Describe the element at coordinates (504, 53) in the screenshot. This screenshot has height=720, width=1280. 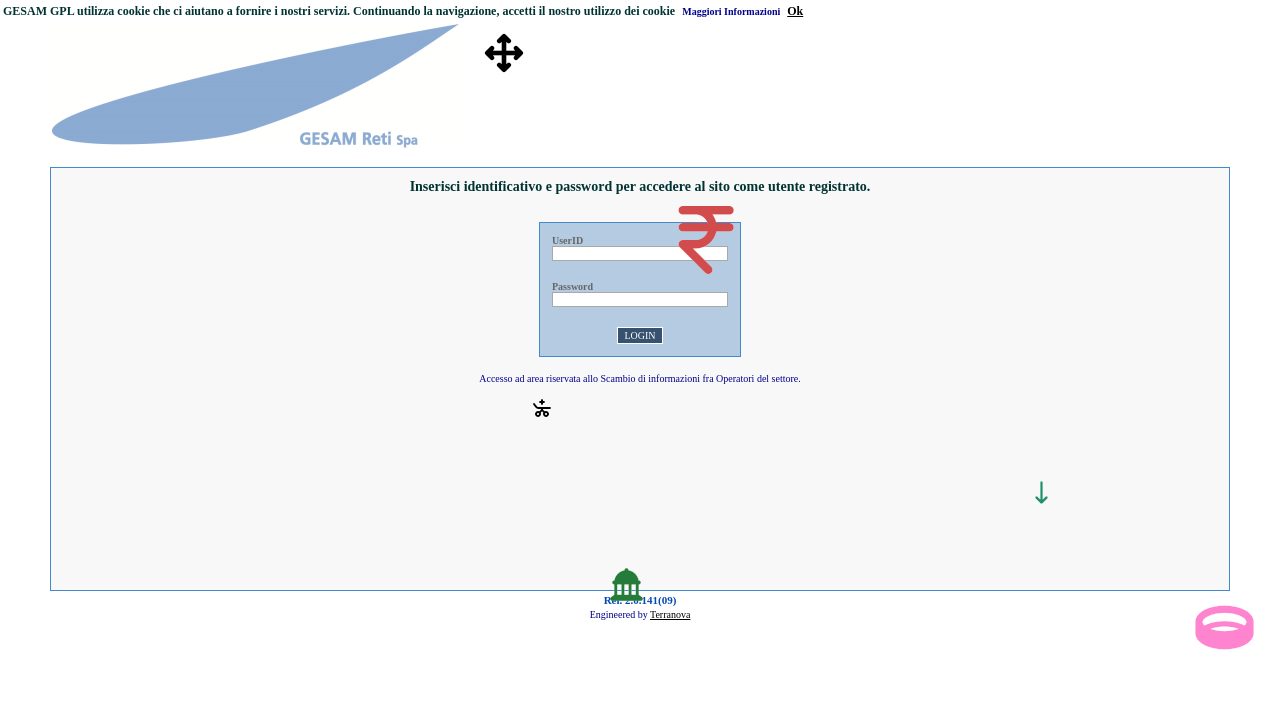
I see `move or reposition an element` at that location.